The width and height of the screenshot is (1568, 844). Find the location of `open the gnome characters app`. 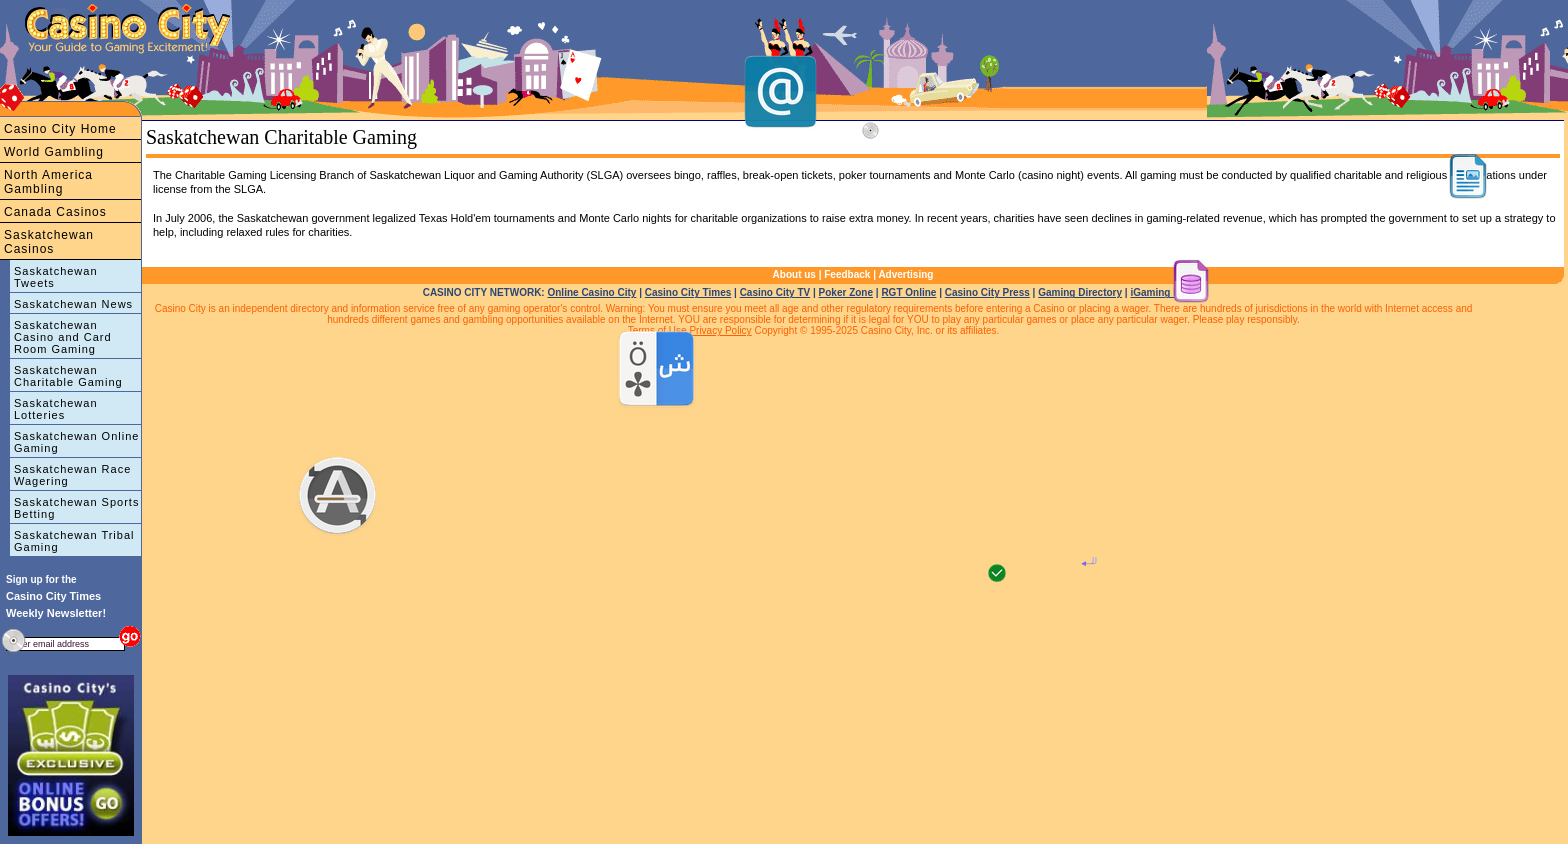

open the gnome characters app is located at coordinates (656, 368).